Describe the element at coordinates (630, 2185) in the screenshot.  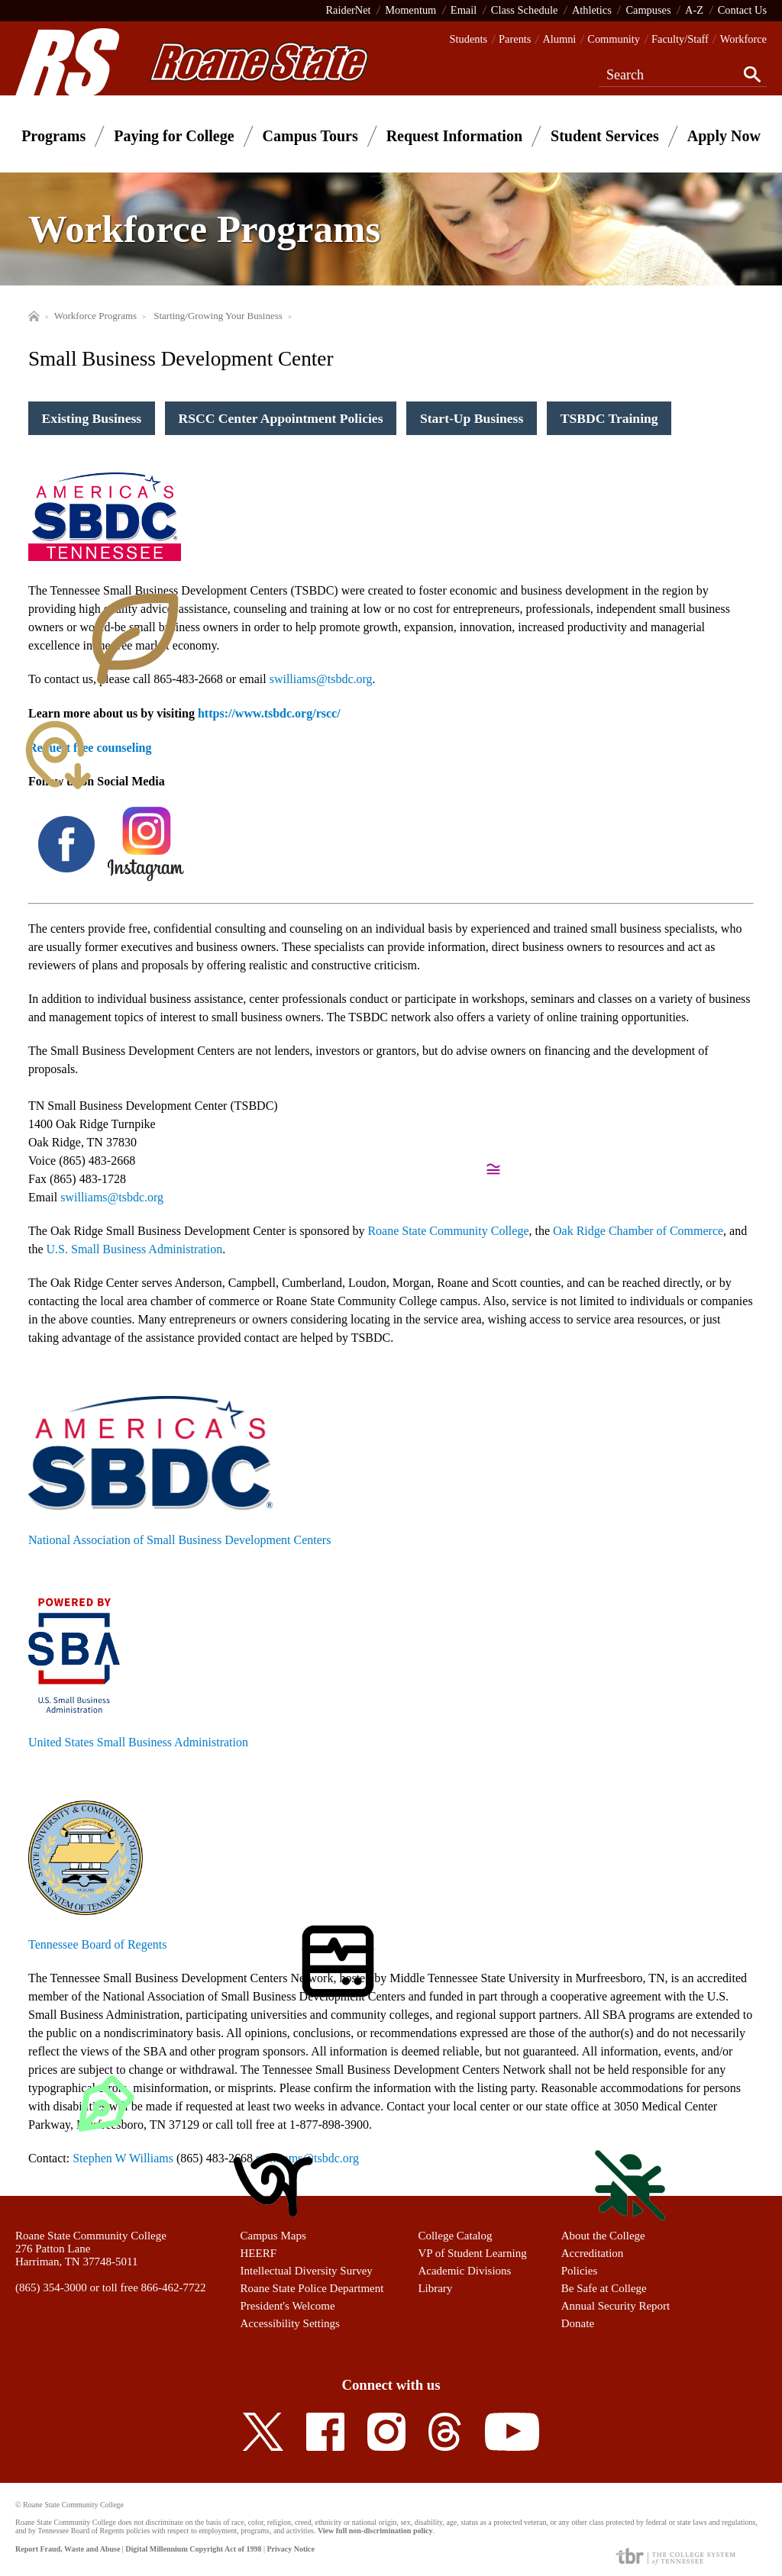
I see `disable bug tracking or debugging mode` at that location.